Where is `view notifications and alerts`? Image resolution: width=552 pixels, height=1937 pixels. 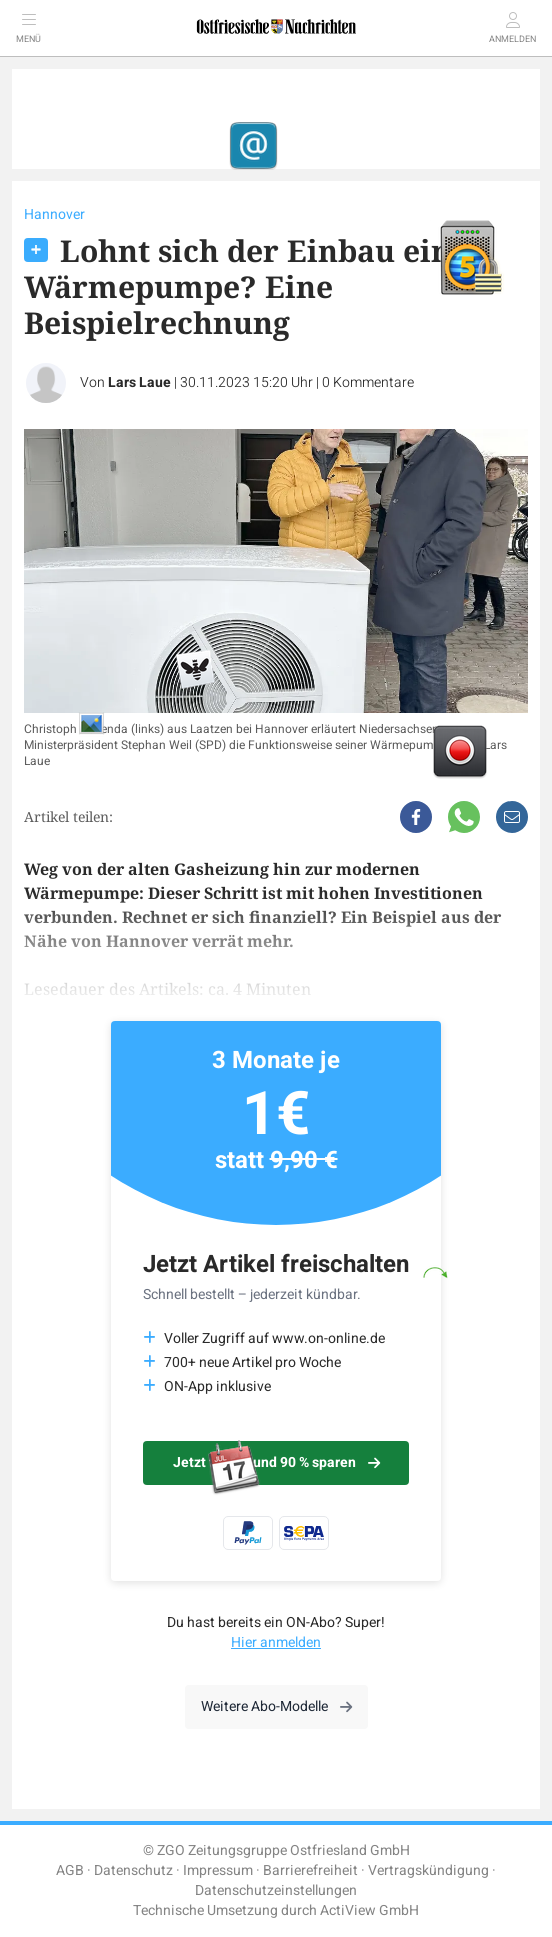 view notifications and alerts is located at coordinates (460, 752).